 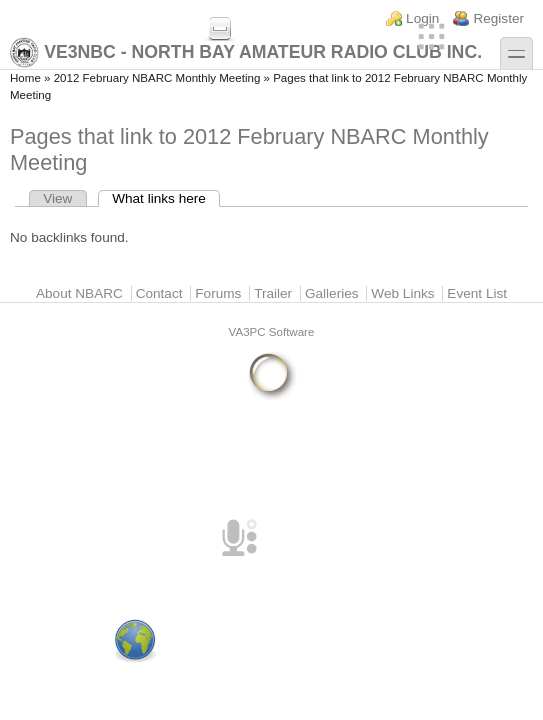 What do you see at coordinates (135, 640) in the screenshot?
I see `indicates web or internet content` at bounding box center [135, 640].